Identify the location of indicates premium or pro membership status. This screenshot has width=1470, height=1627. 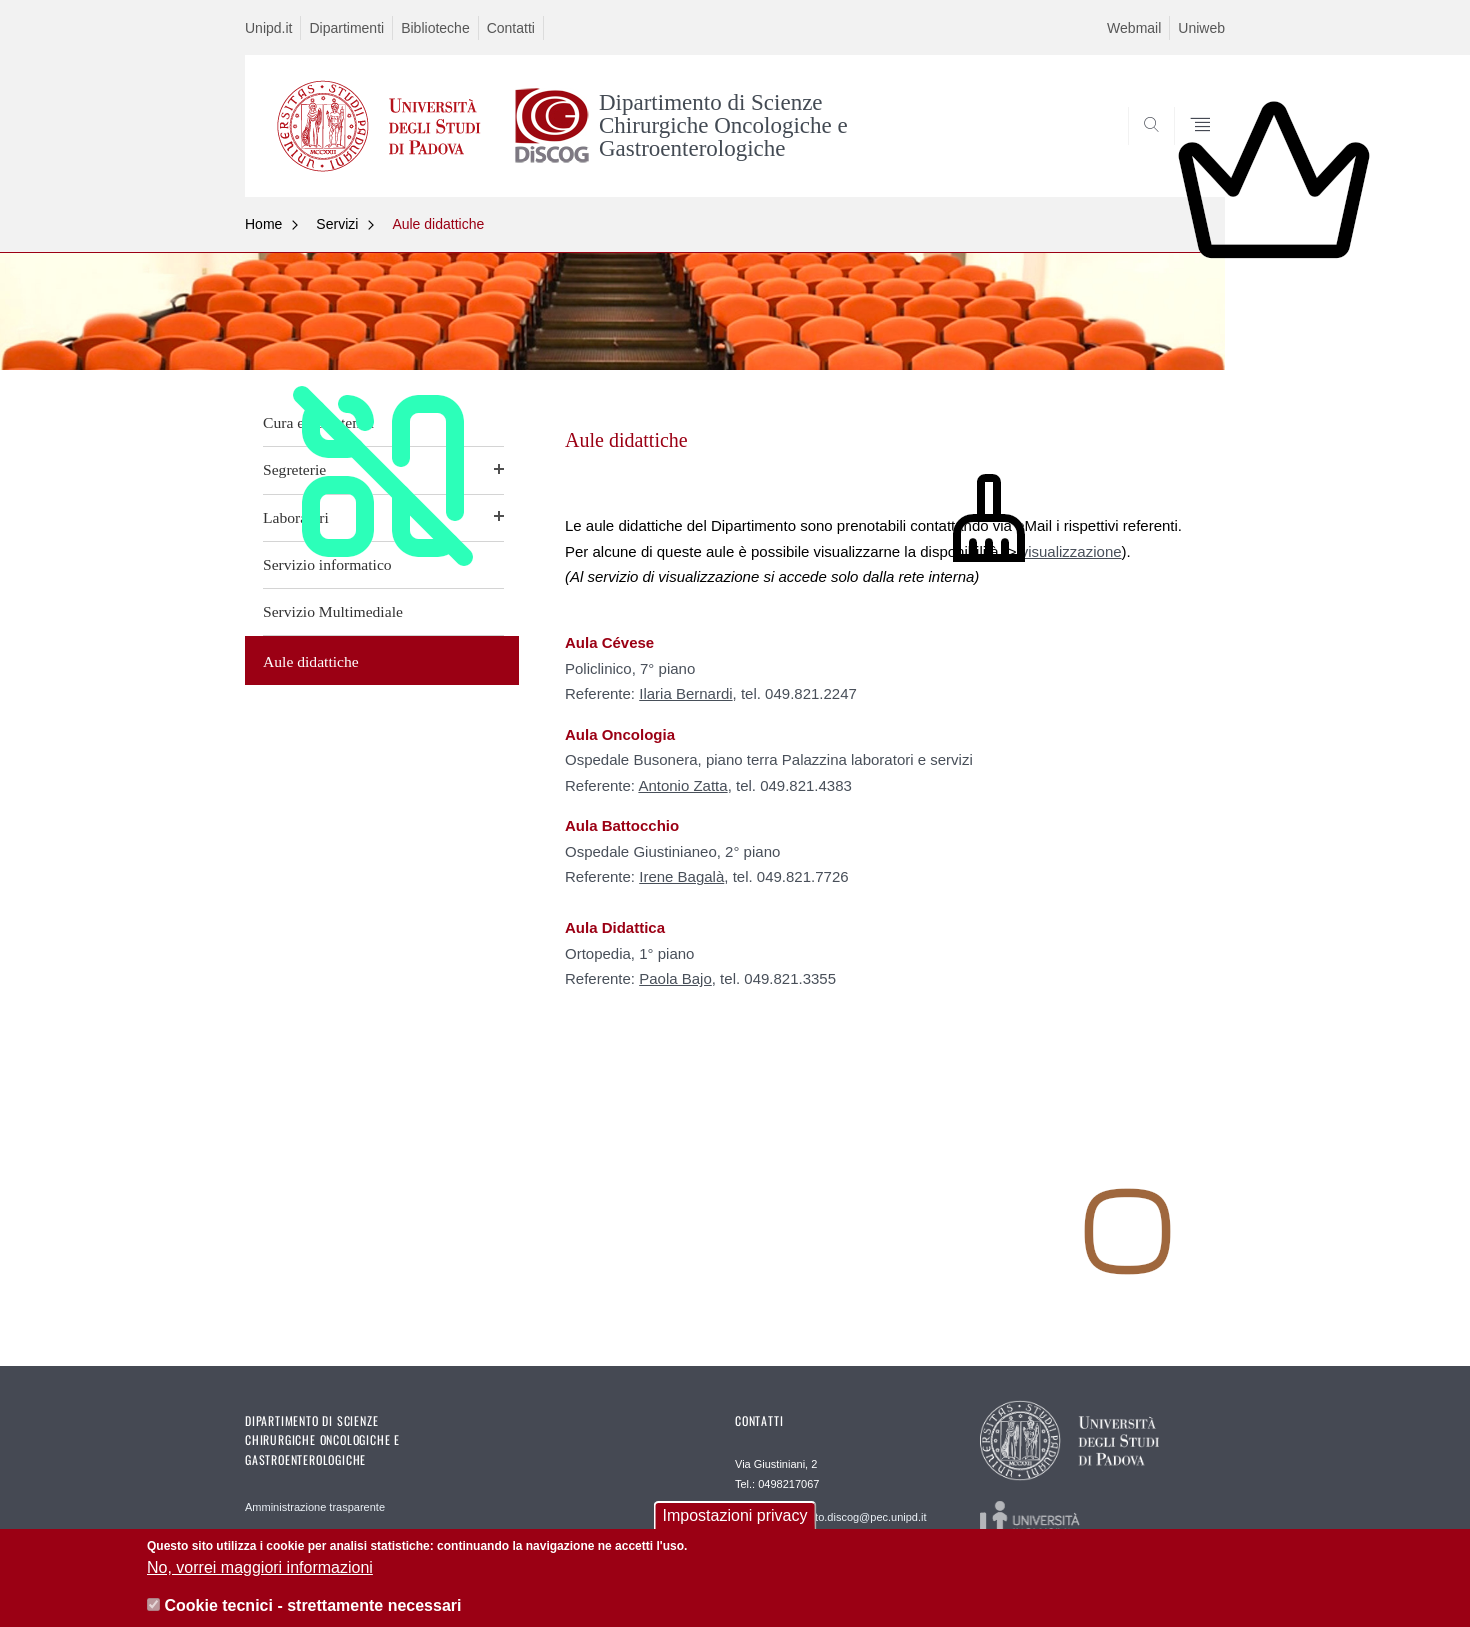
(1274, 190).